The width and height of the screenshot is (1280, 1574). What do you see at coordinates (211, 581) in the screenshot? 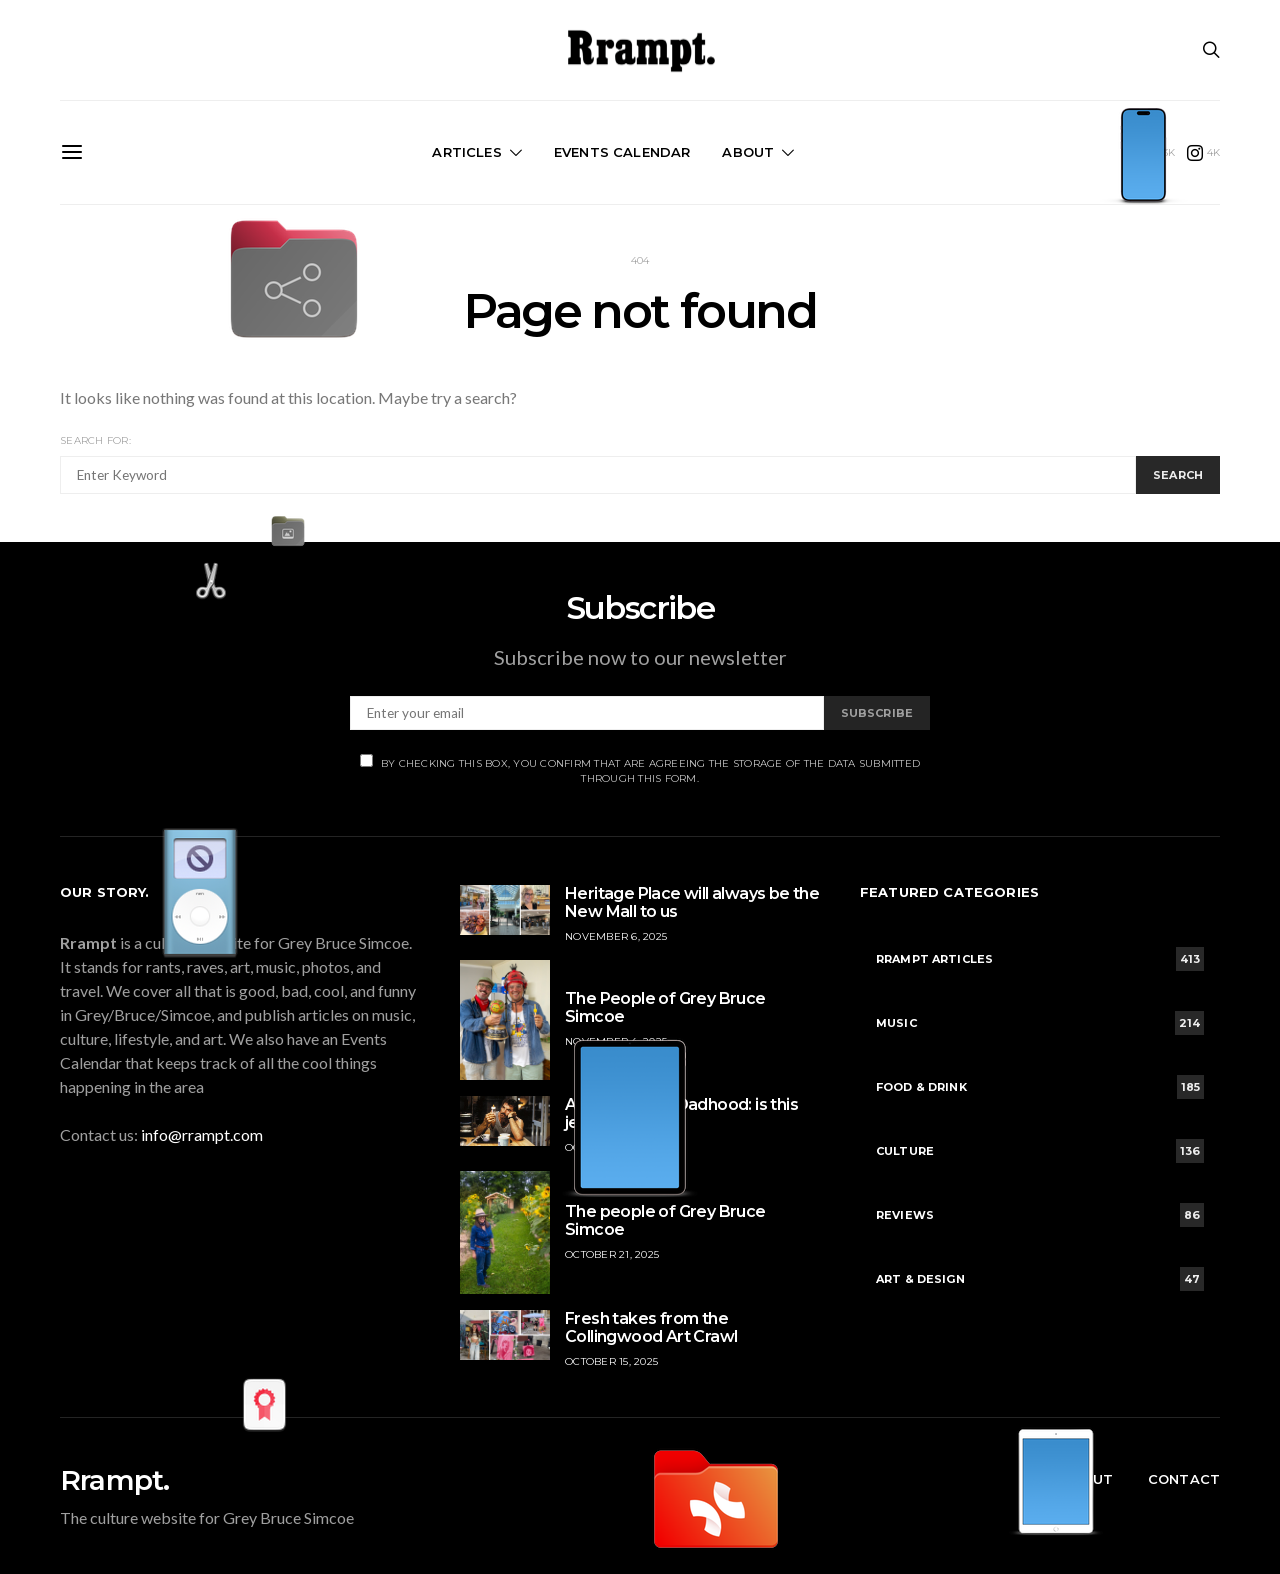
I see `cut selected content to clipboard` at bounding box center [211, 581].